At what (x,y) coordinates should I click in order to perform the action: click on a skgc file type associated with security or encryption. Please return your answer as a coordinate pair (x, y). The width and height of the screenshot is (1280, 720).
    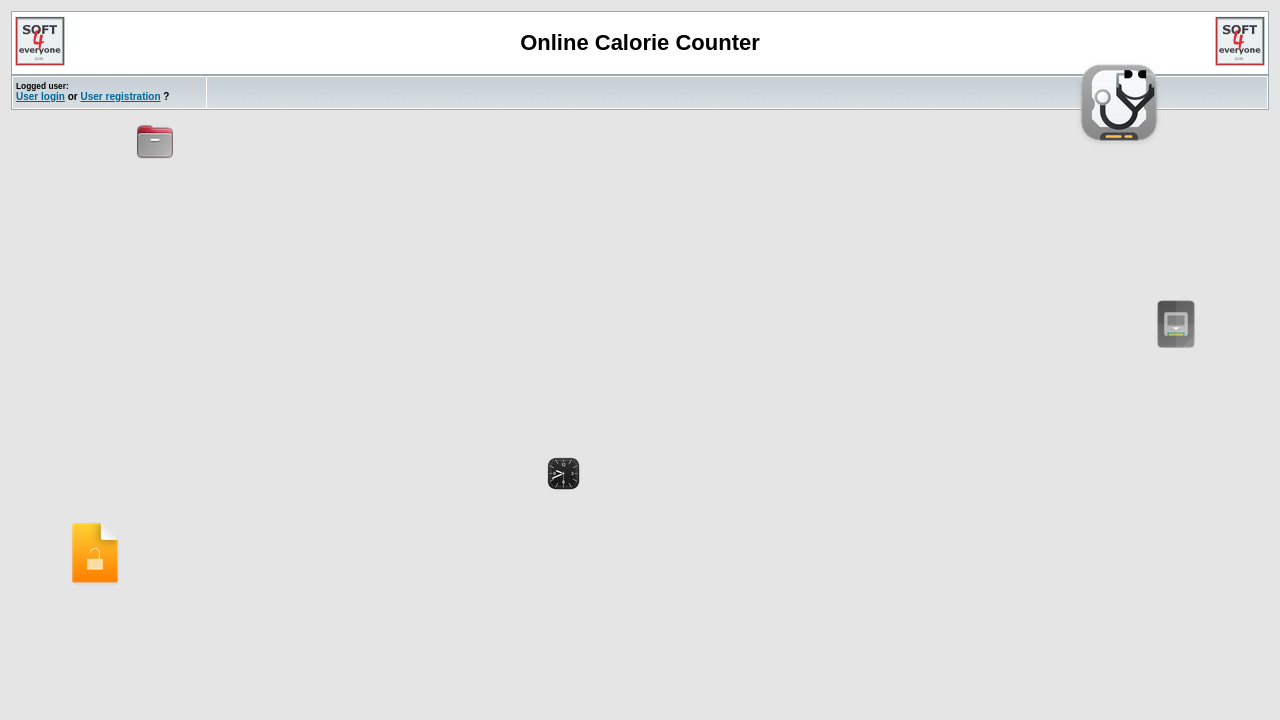
    Looking at the image, I should click on (95, 554).